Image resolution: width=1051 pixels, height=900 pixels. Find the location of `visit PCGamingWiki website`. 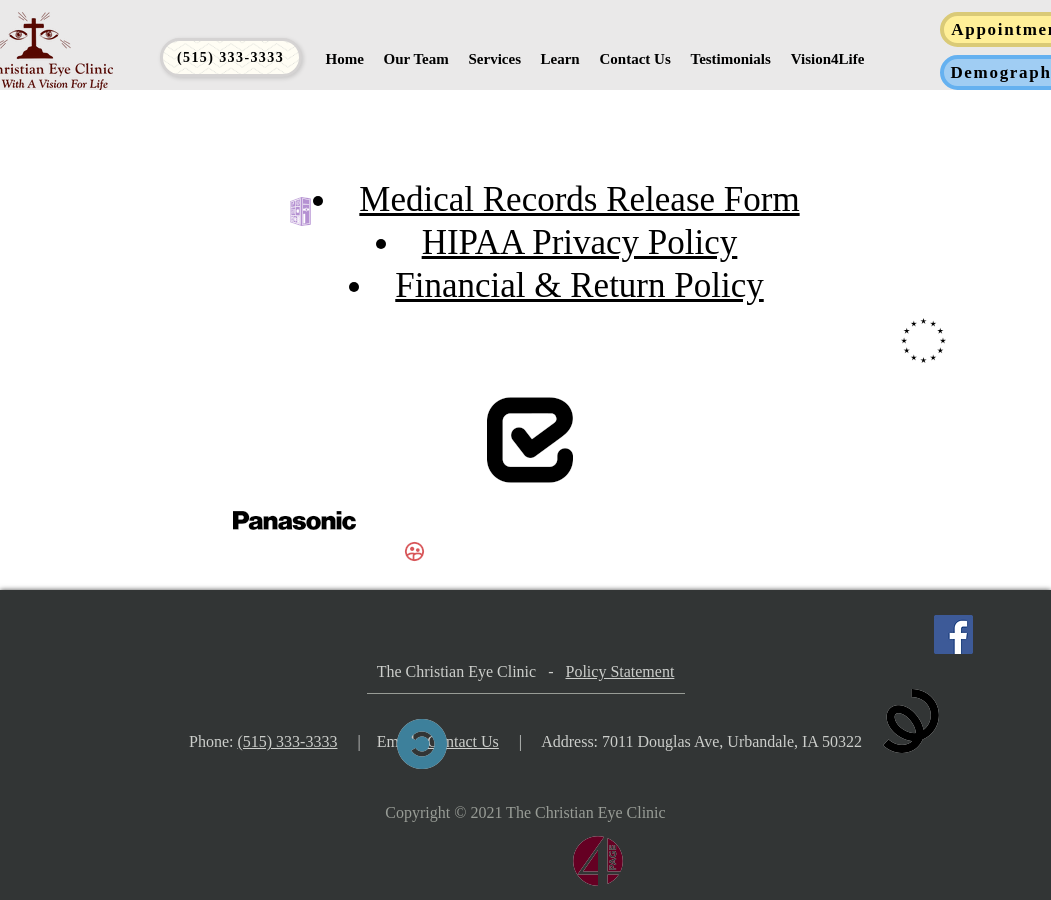

visit PCGamingWiki website is located at coordinates (300, 211).